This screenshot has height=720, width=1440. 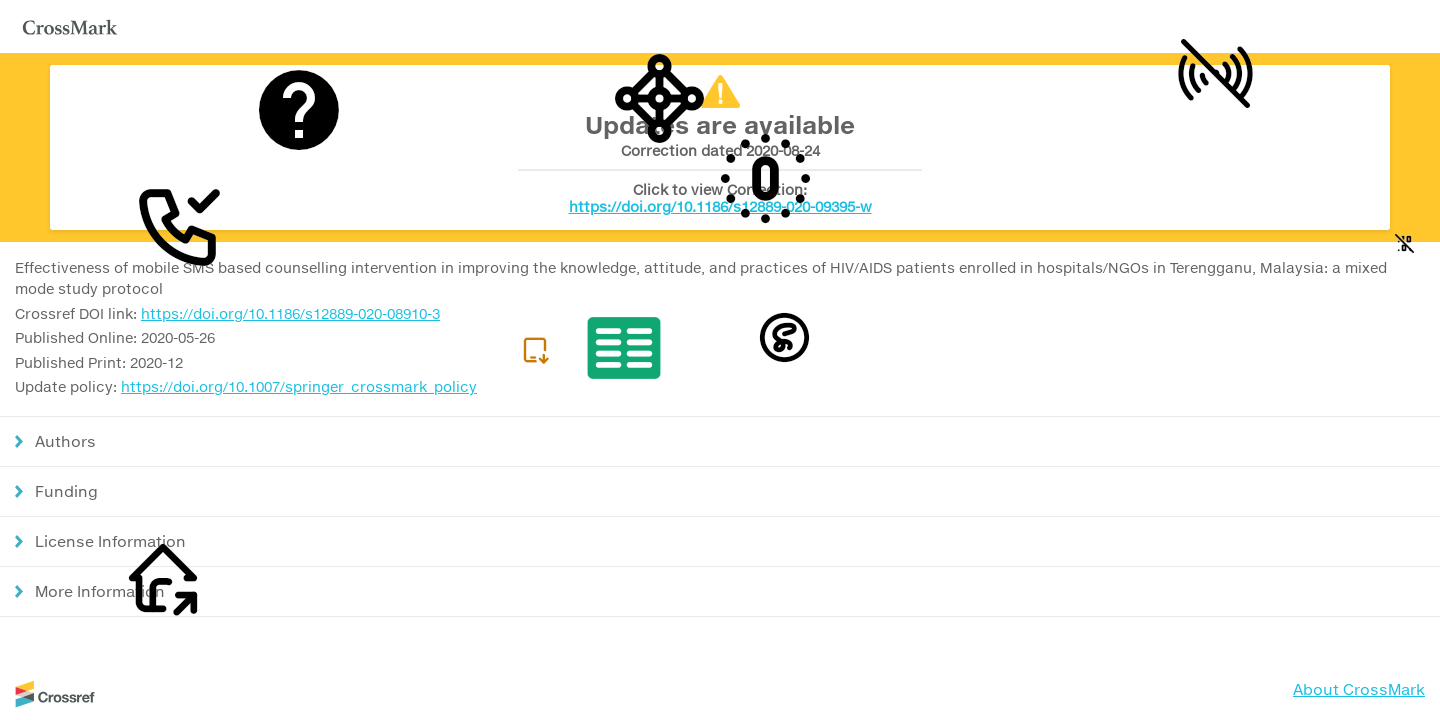 I want to click on indicates a loading or processing state, so click(x=765, y=178).